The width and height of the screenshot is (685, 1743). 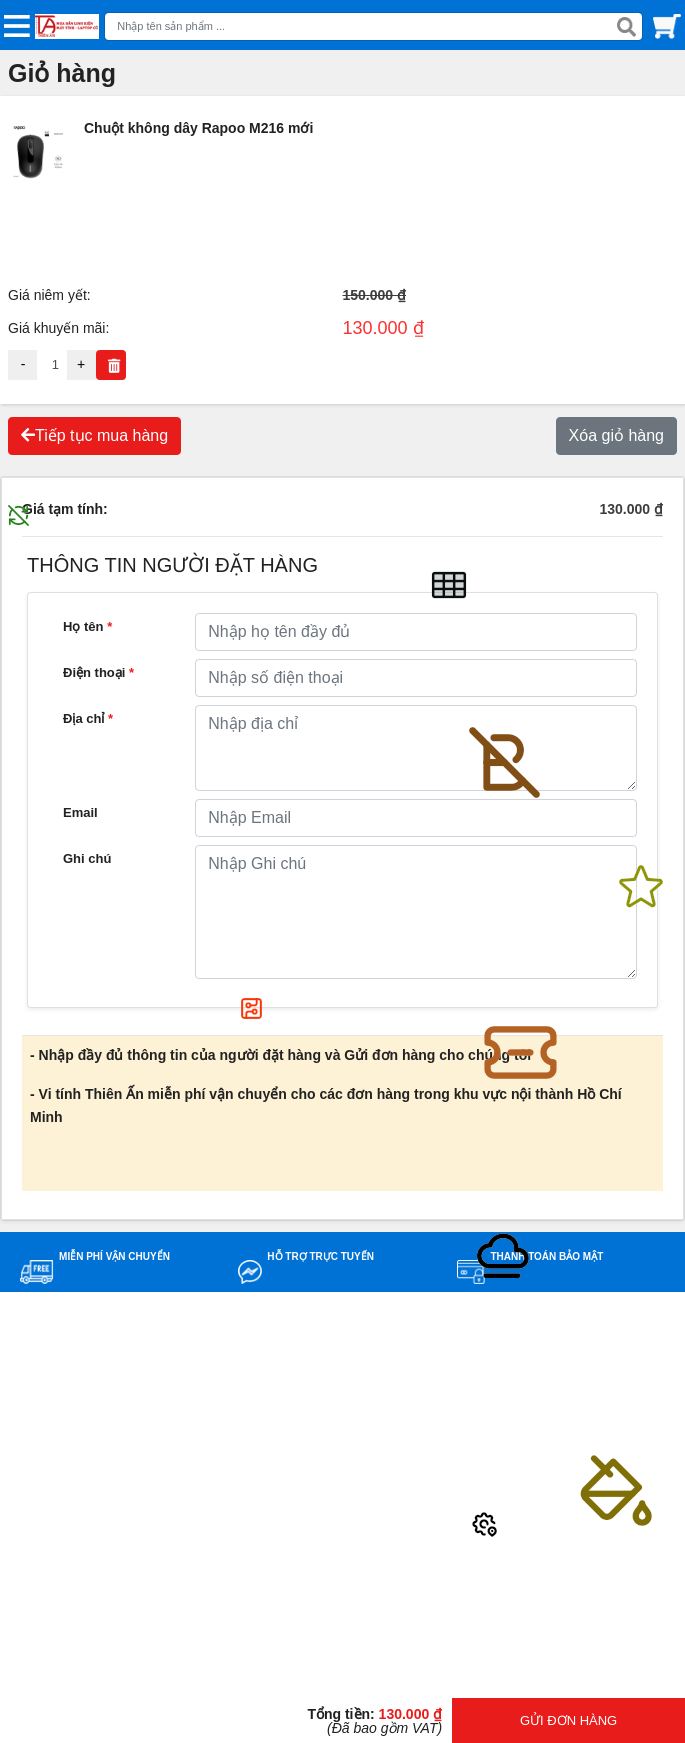 I want to click on fill an area with color, so click(x=616, y=1490).